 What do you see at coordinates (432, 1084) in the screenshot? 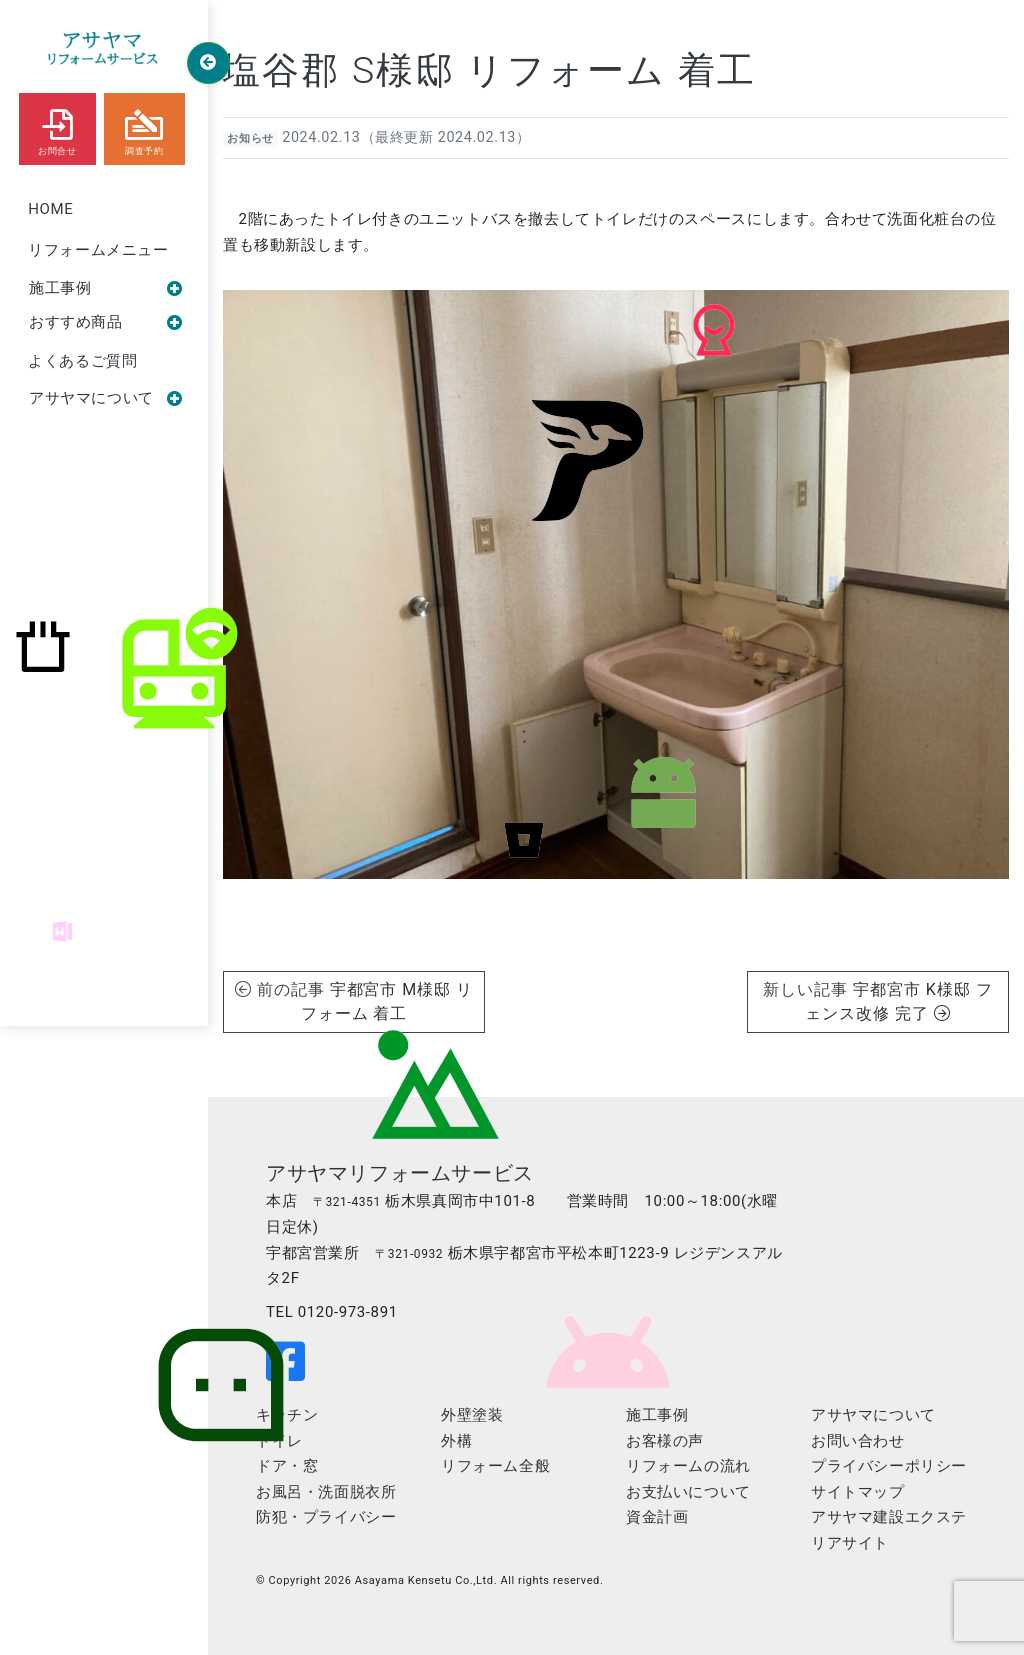
I see `view landscape or nature photos` at bounding box center [432, 1084].